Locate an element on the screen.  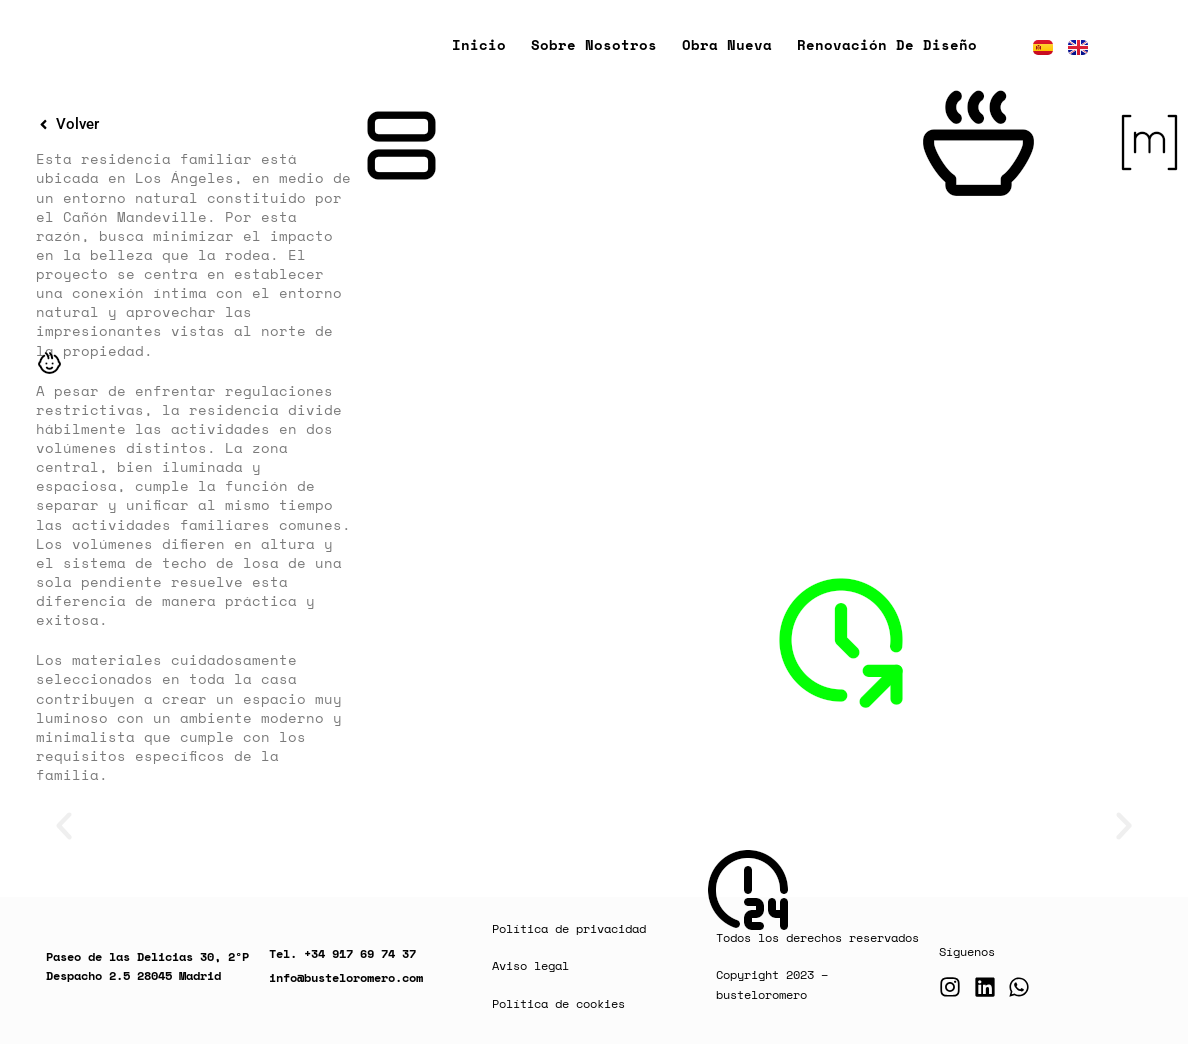
indicates 24-hour availability or service is located at coordinates (748, 890).